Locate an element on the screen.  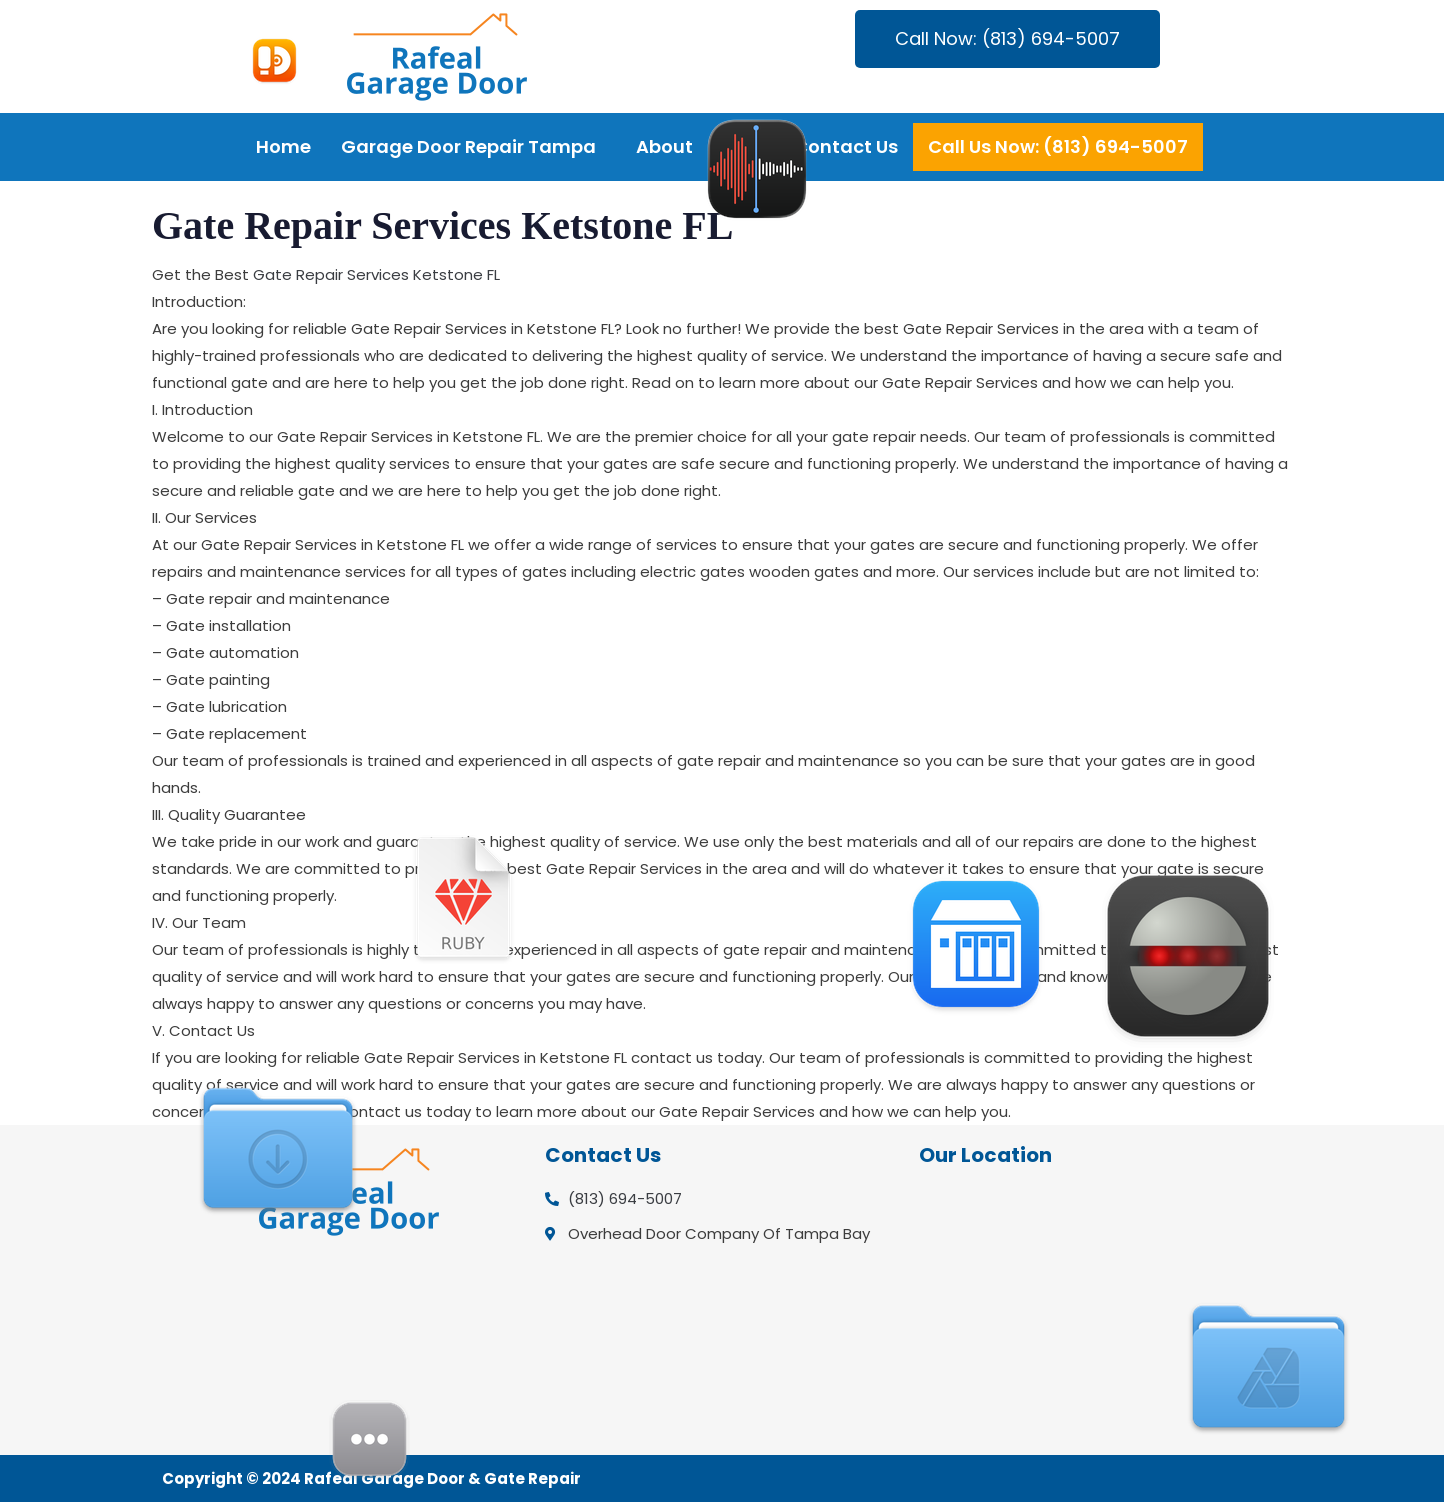
open Affinity Photo project folder is located at coordinates (1268, 1366).